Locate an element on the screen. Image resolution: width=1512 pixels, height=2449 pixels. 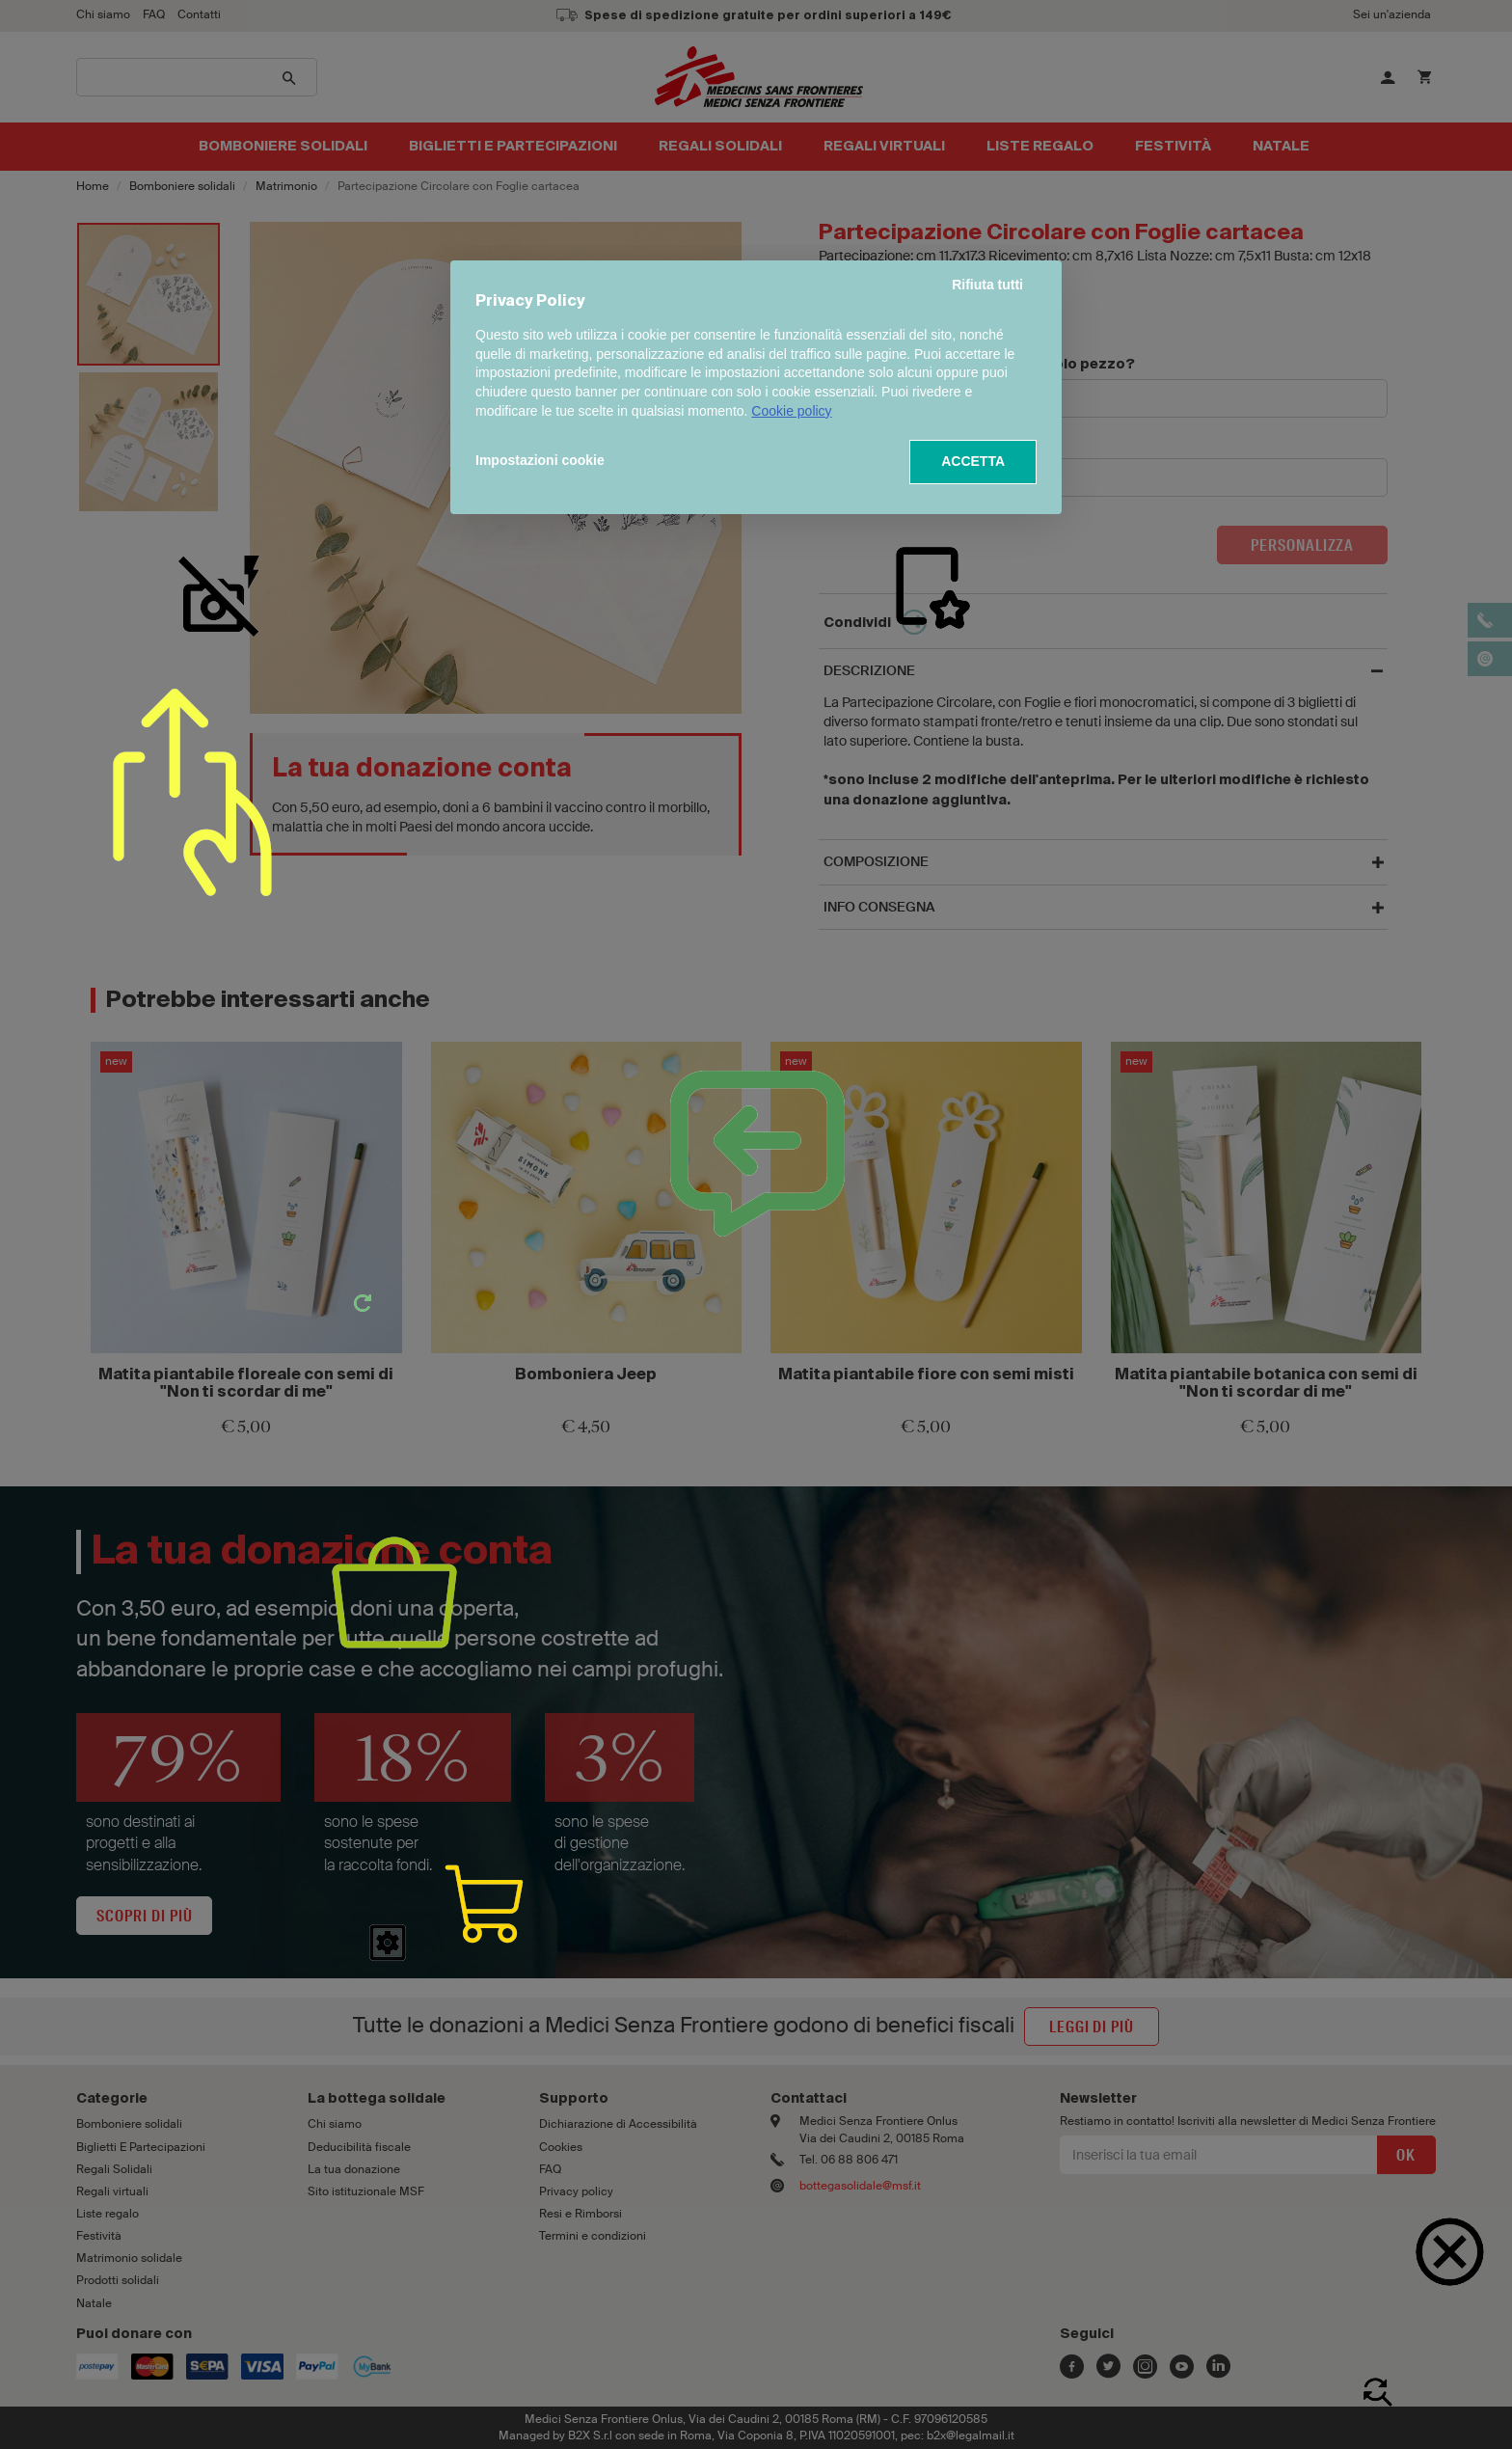
reply to a message is located at coordinates (757, 1149).